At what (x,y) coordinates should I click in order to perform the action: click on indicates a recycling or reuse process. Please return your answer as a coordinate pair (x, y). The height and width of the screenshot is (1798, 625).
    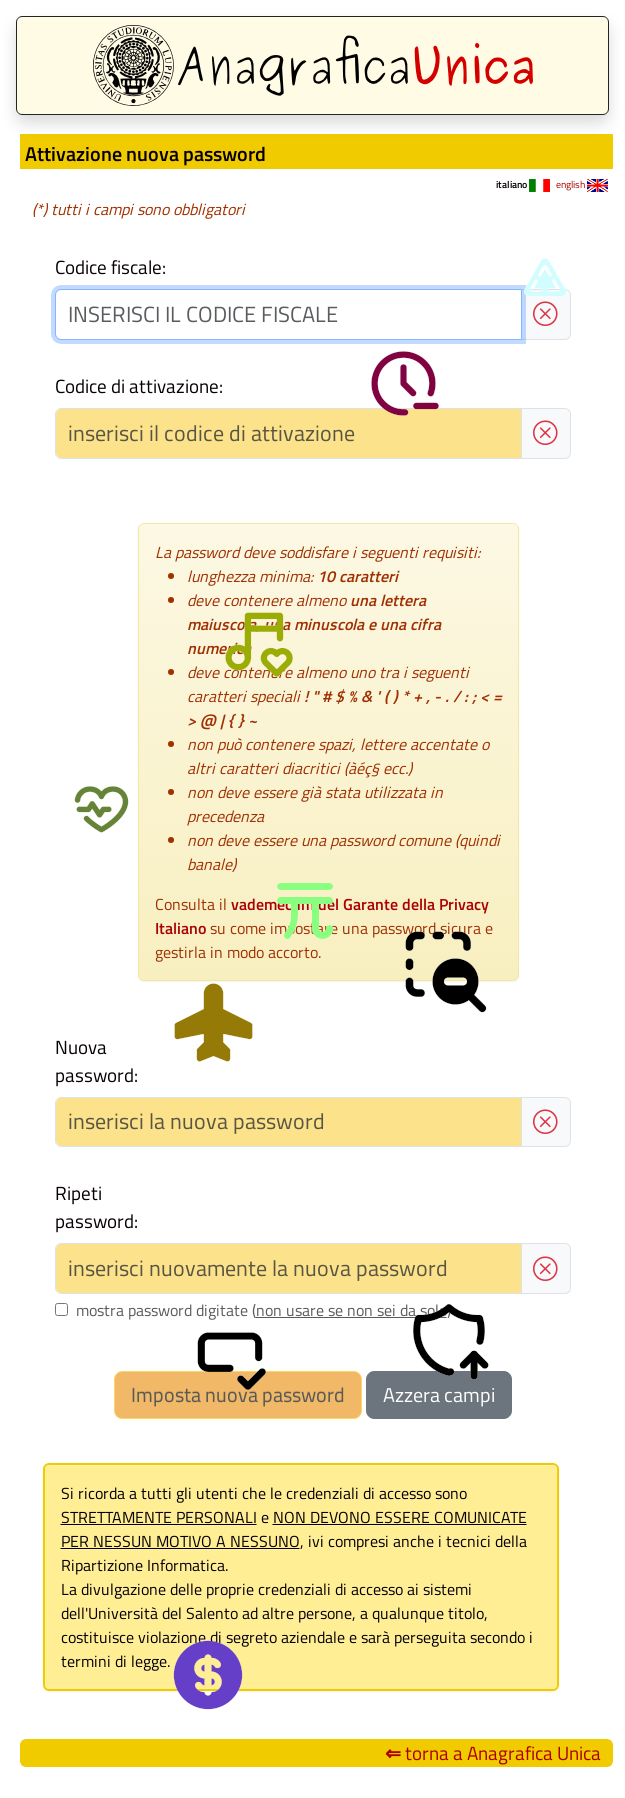
    Looking at the image, I should click on (545, 278).